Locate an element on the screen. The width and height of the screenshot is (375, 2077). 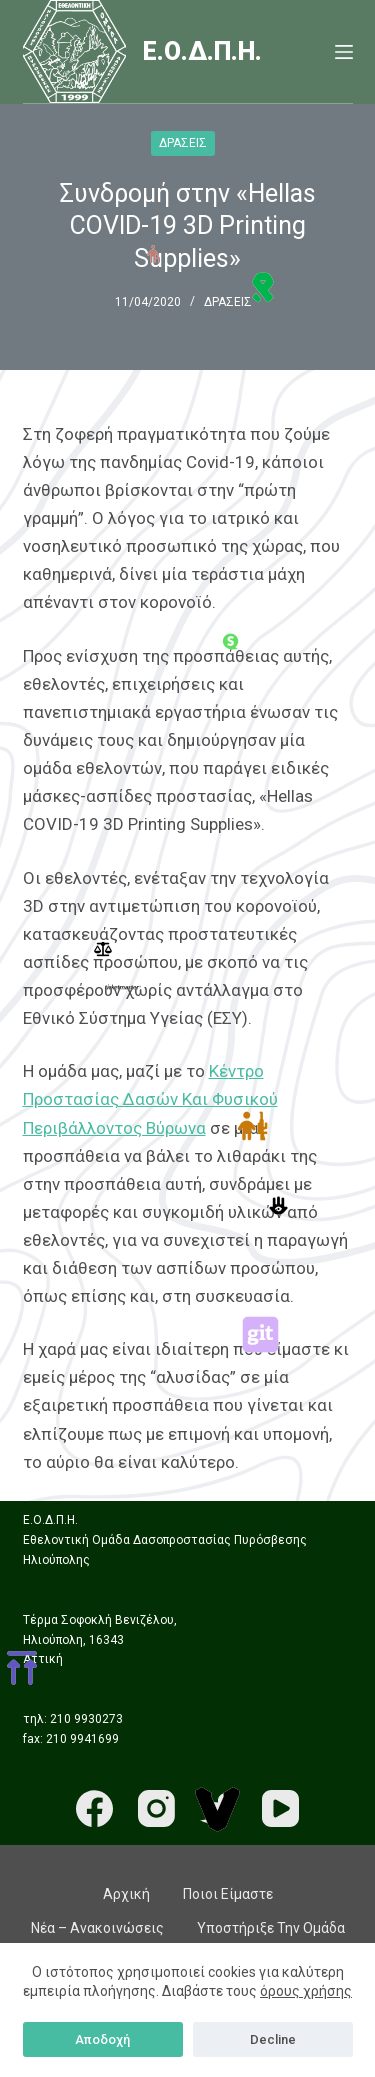
open the Ticketmaster app is located at coordinates (123, 987).